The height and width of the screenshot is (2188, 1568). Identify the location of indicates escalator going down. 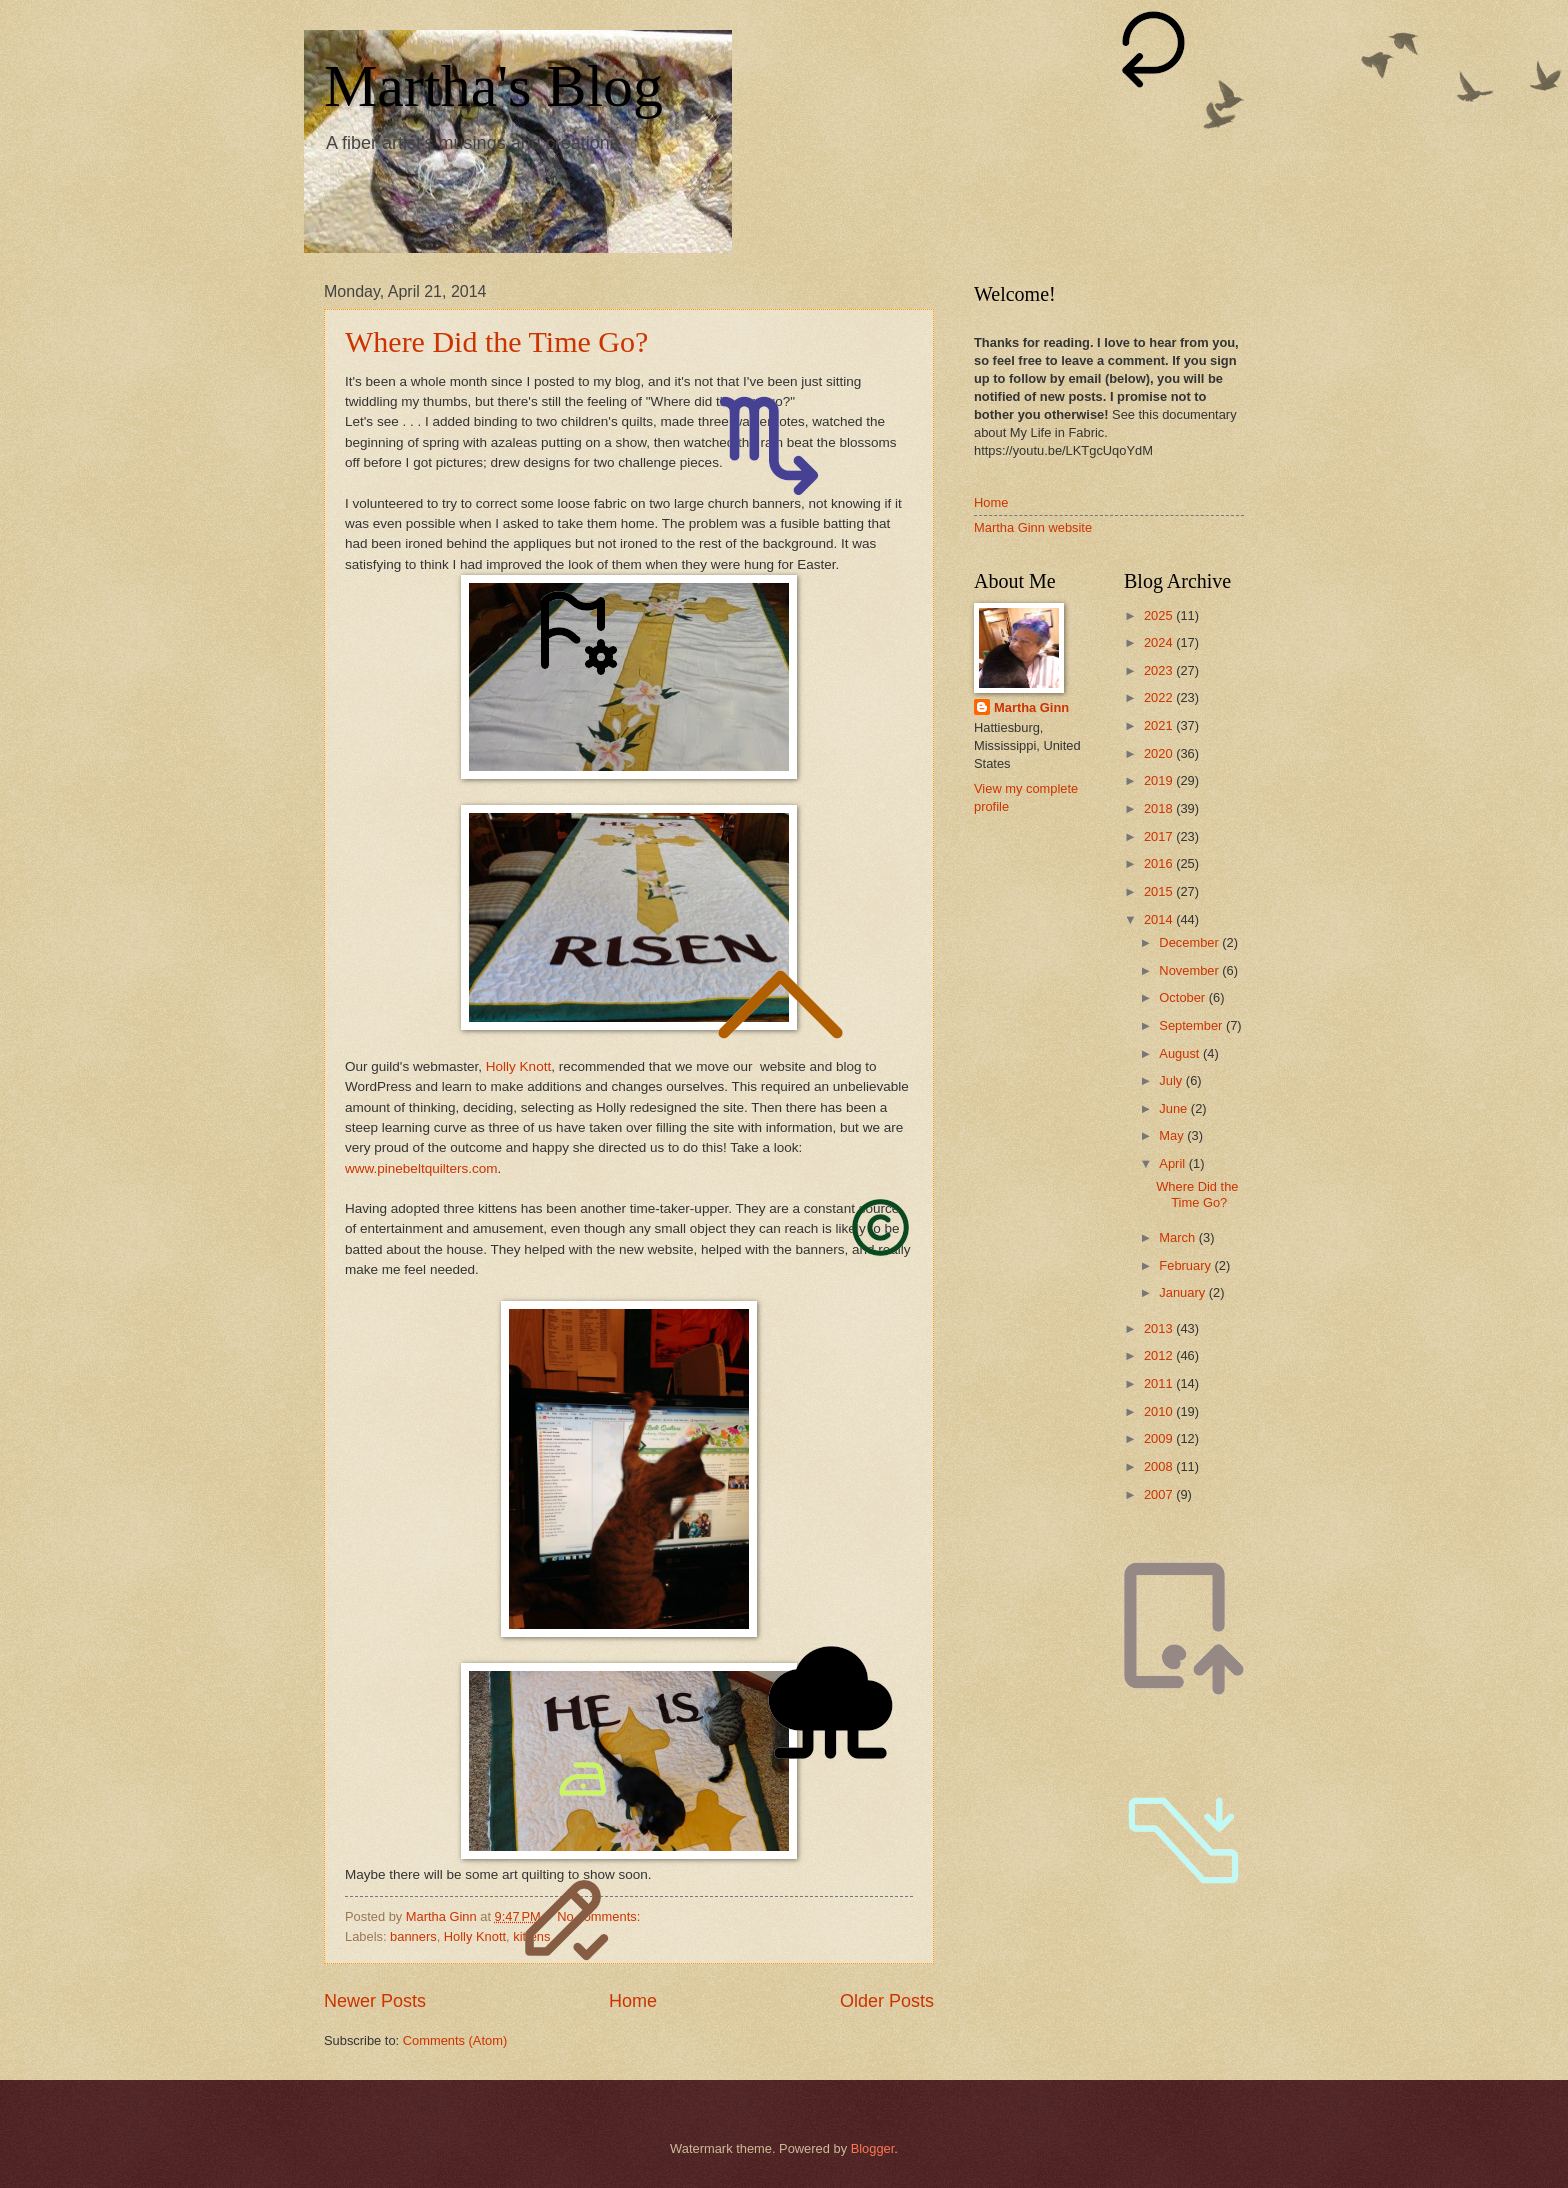
(1183, 1840).